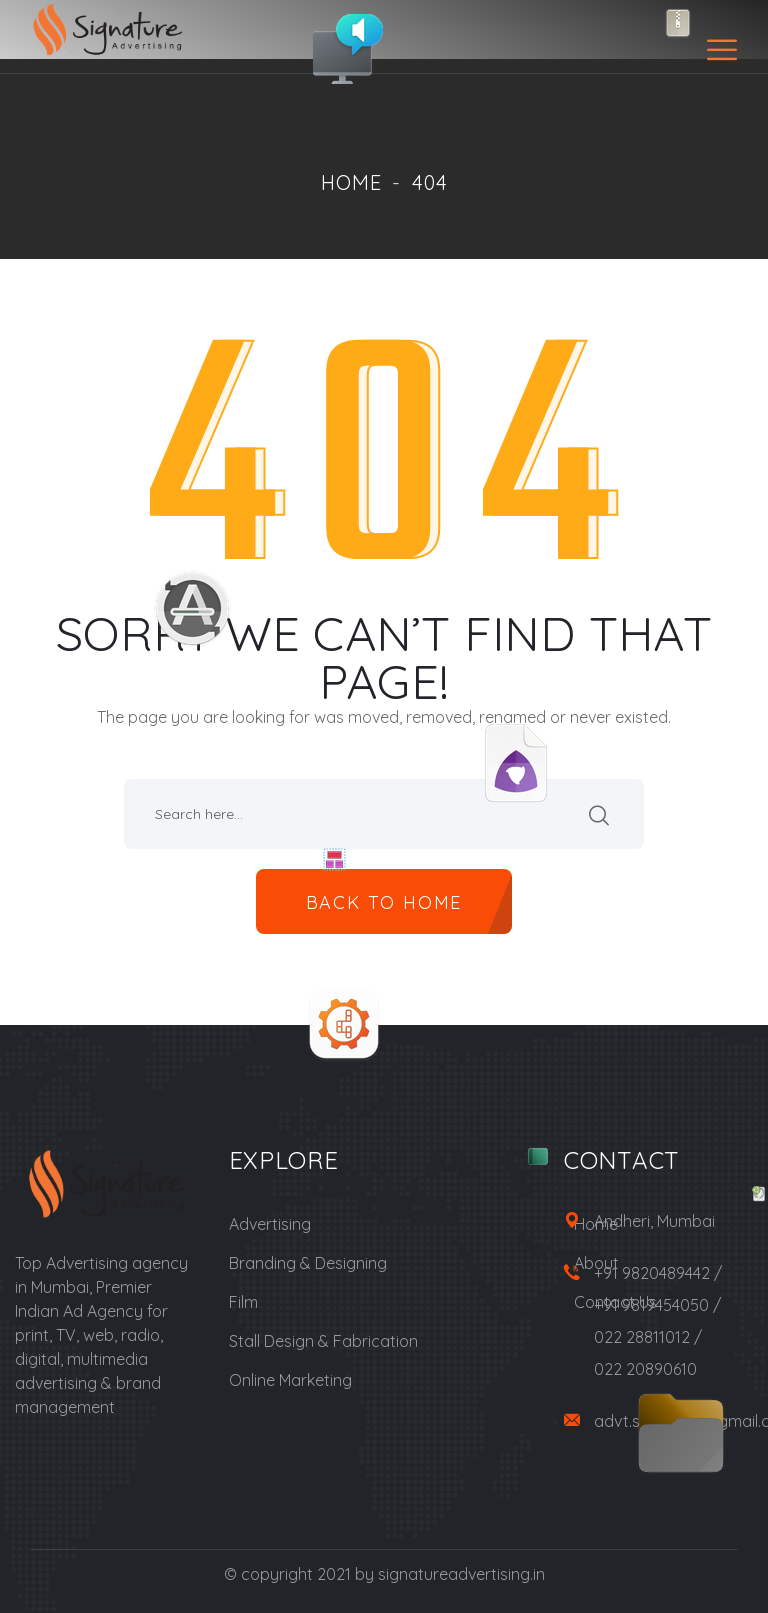 The width and height of the screenshot is (768, 1613). What do you see at coordinates (192, 608) in the screenshot?
I see `check for available system updates` at bounding box center [192, 608].